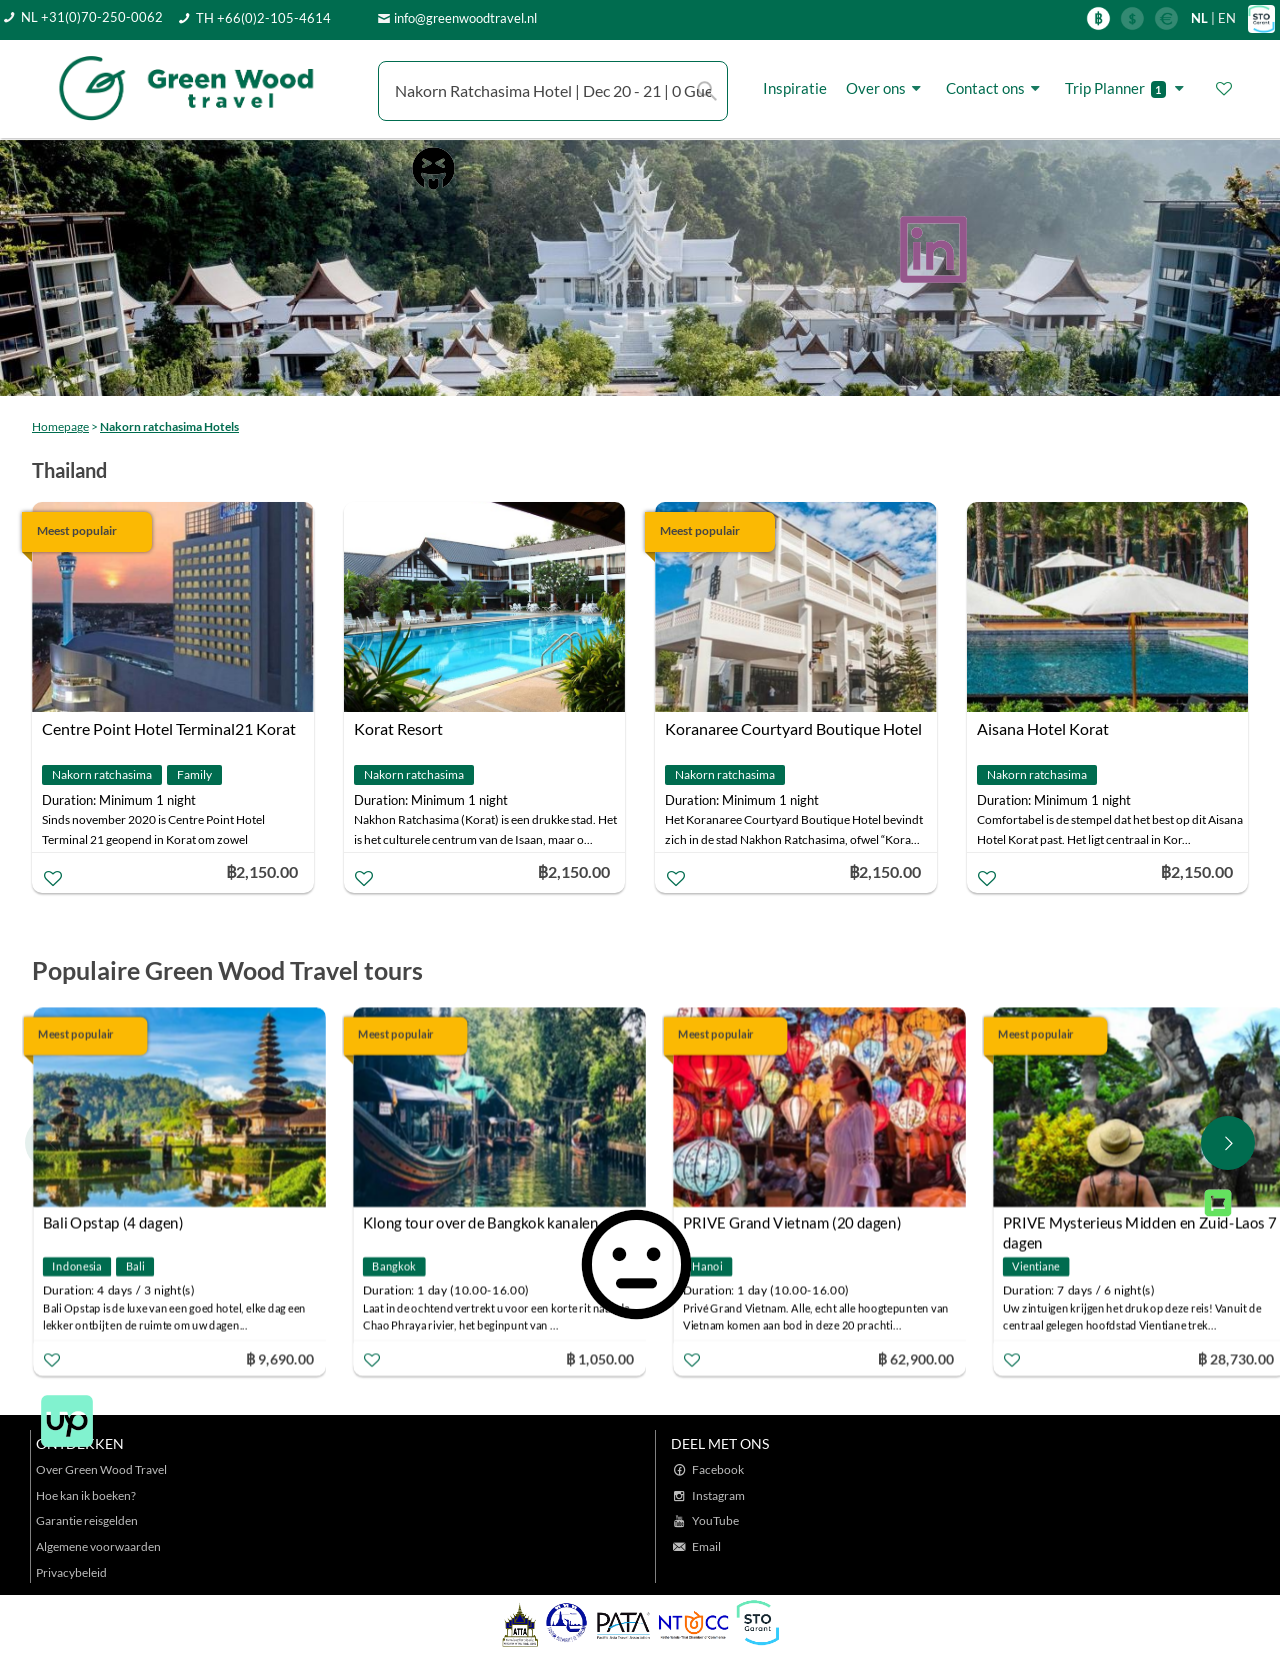 This screenshot has height=1665, width=1280. I want to click on font awesome brand logo, so click(1218, 1203).